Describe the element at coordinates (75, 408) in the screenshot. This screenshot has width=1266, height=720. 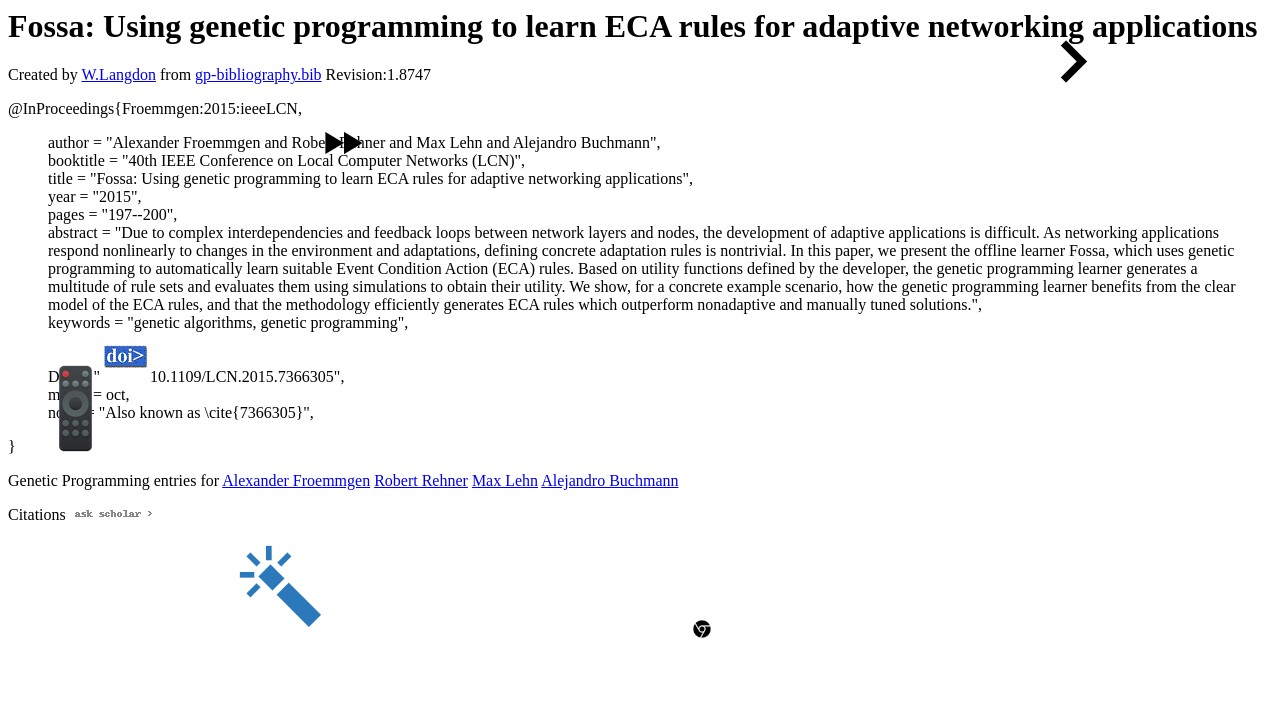
I see `connect a tv remote as an input device` at that location.